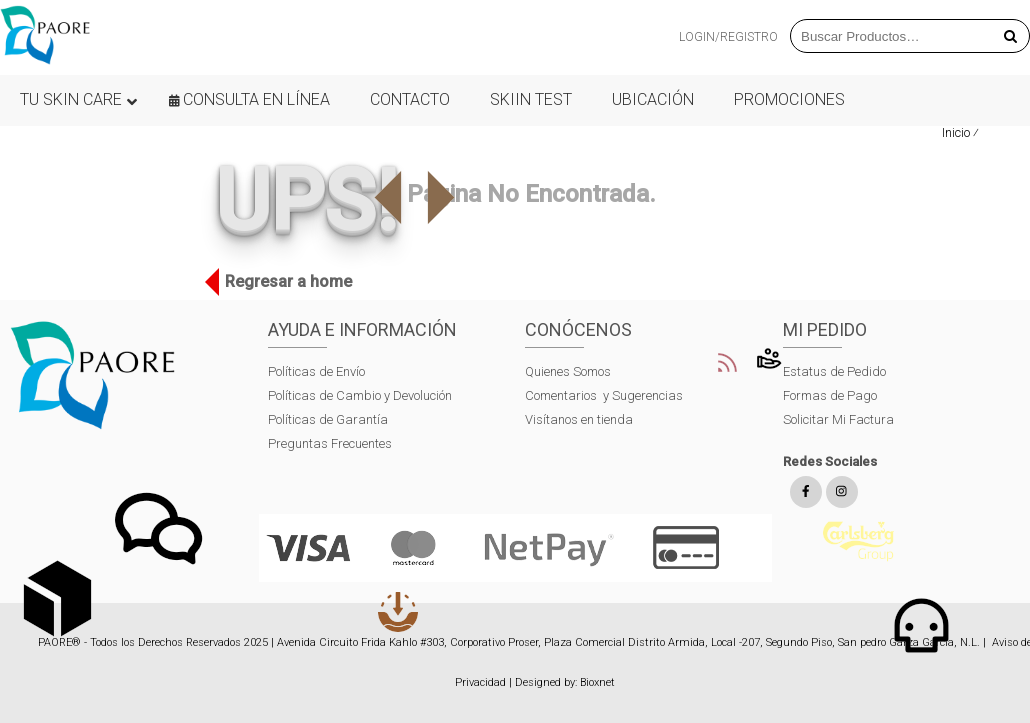 This screenshot has height=723, width=1030. Describe the element at coordinates (769, 359) in the screenshot. I see `make a payment or tip` at that location.